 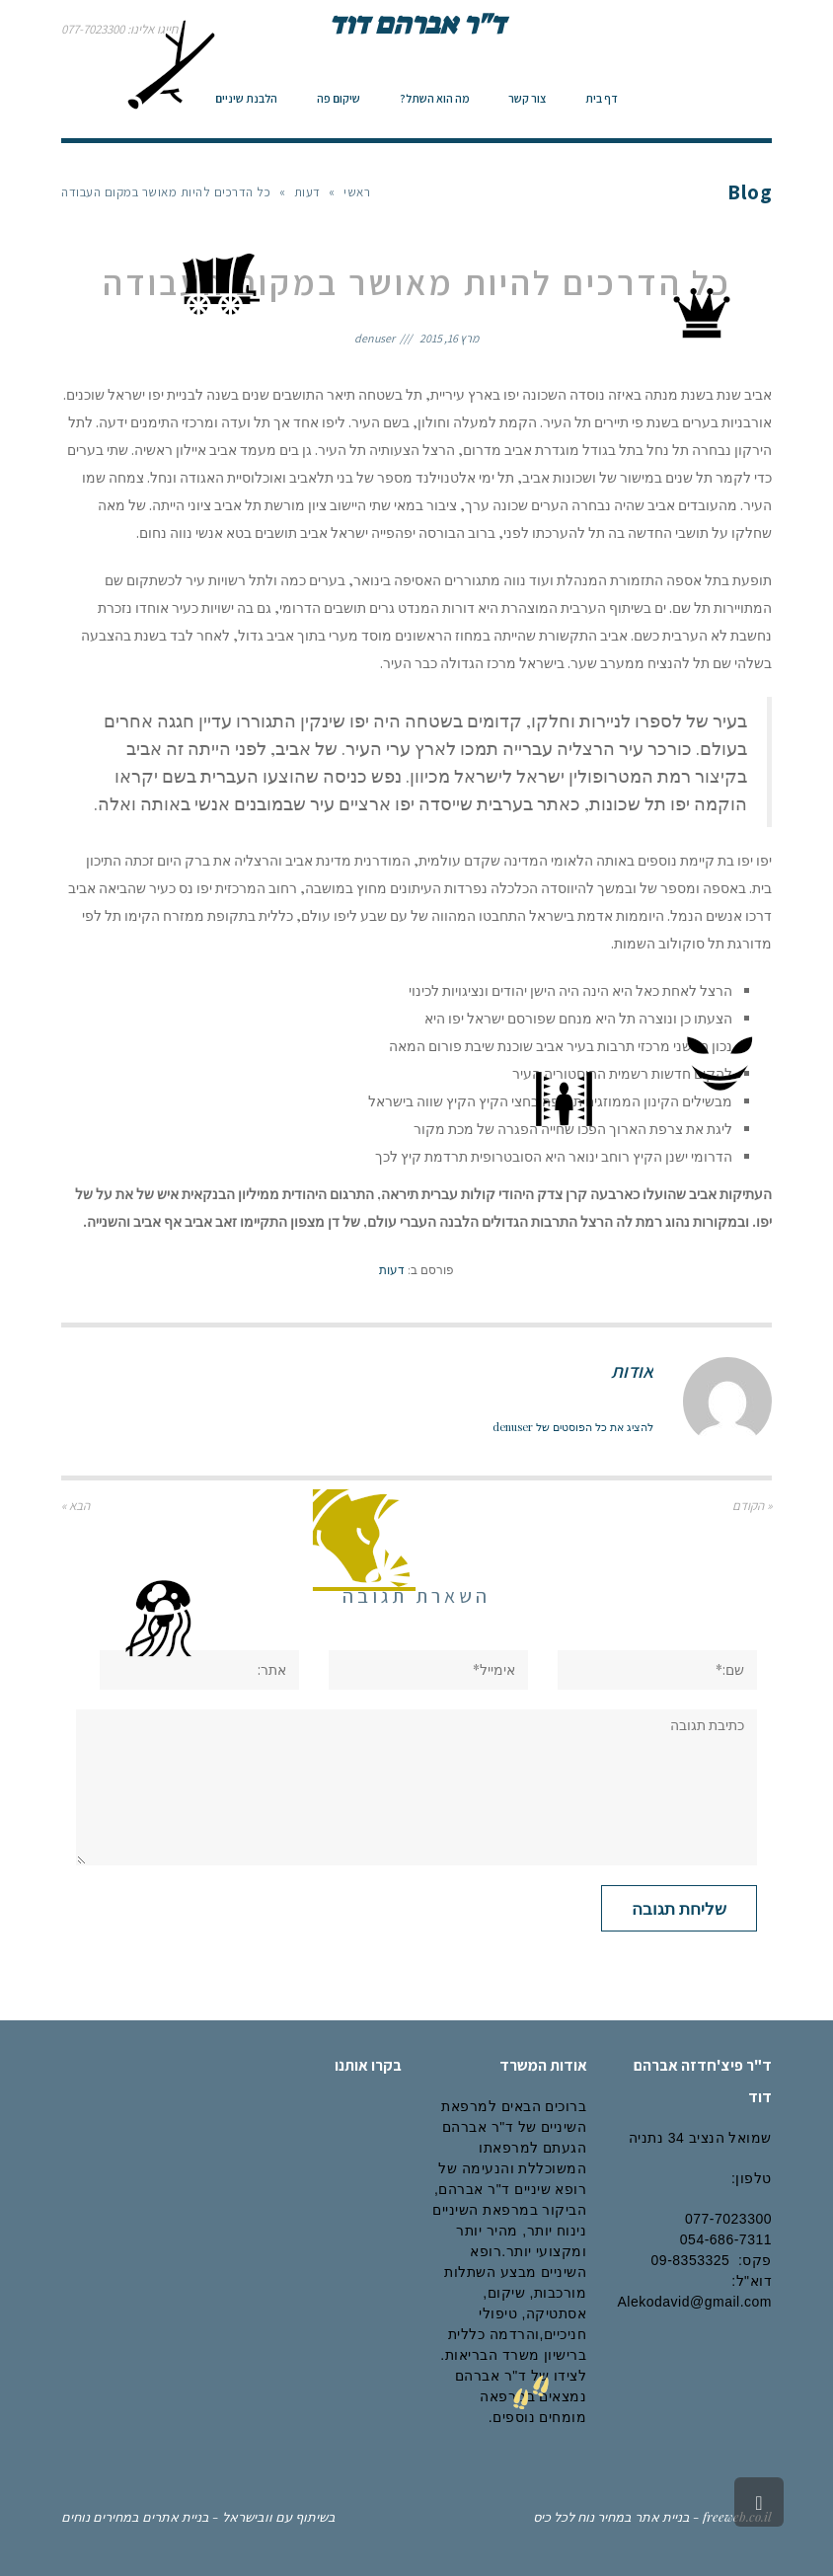 What do you see at coordinates (163, 1618) in the screenshot?
I see `jellyfish creature or enemy in a game interface` at bounding box center [163, 1618].